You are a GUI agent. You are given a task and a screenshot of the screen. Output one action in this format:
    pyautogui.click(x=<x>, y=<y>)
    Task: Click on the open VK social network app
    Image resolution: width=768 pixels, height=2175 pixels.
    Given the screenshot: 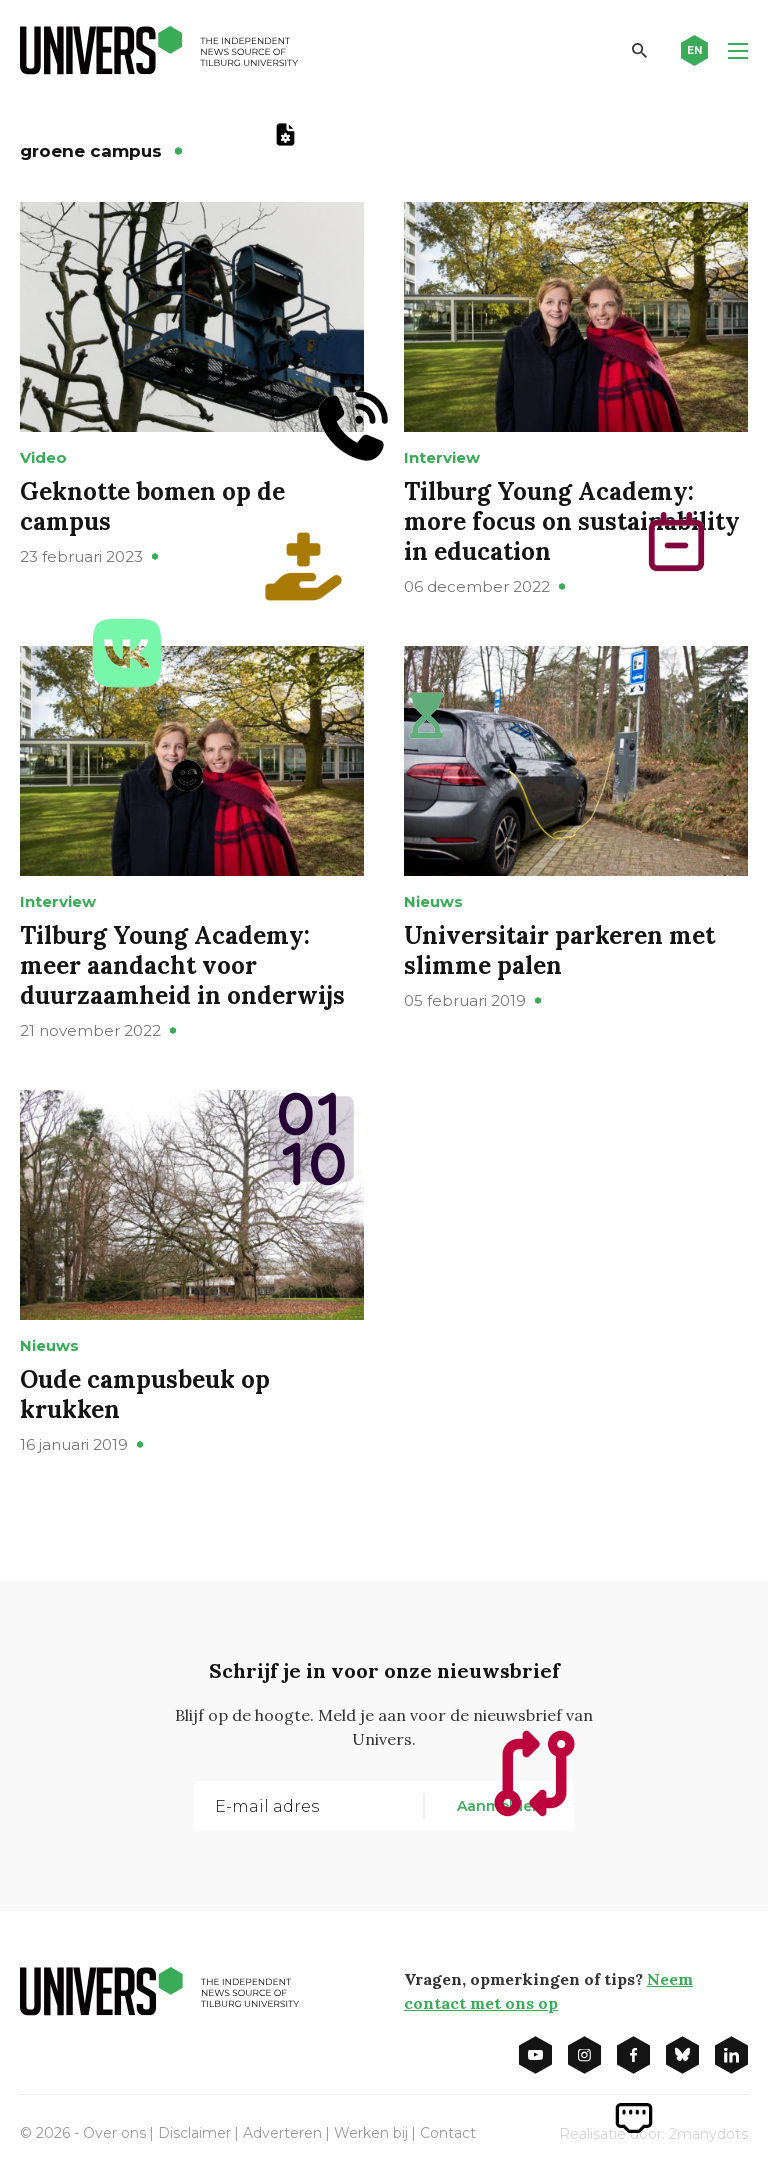 What is the action you would take?
    pyautogui.click(x=127, y=653)
    